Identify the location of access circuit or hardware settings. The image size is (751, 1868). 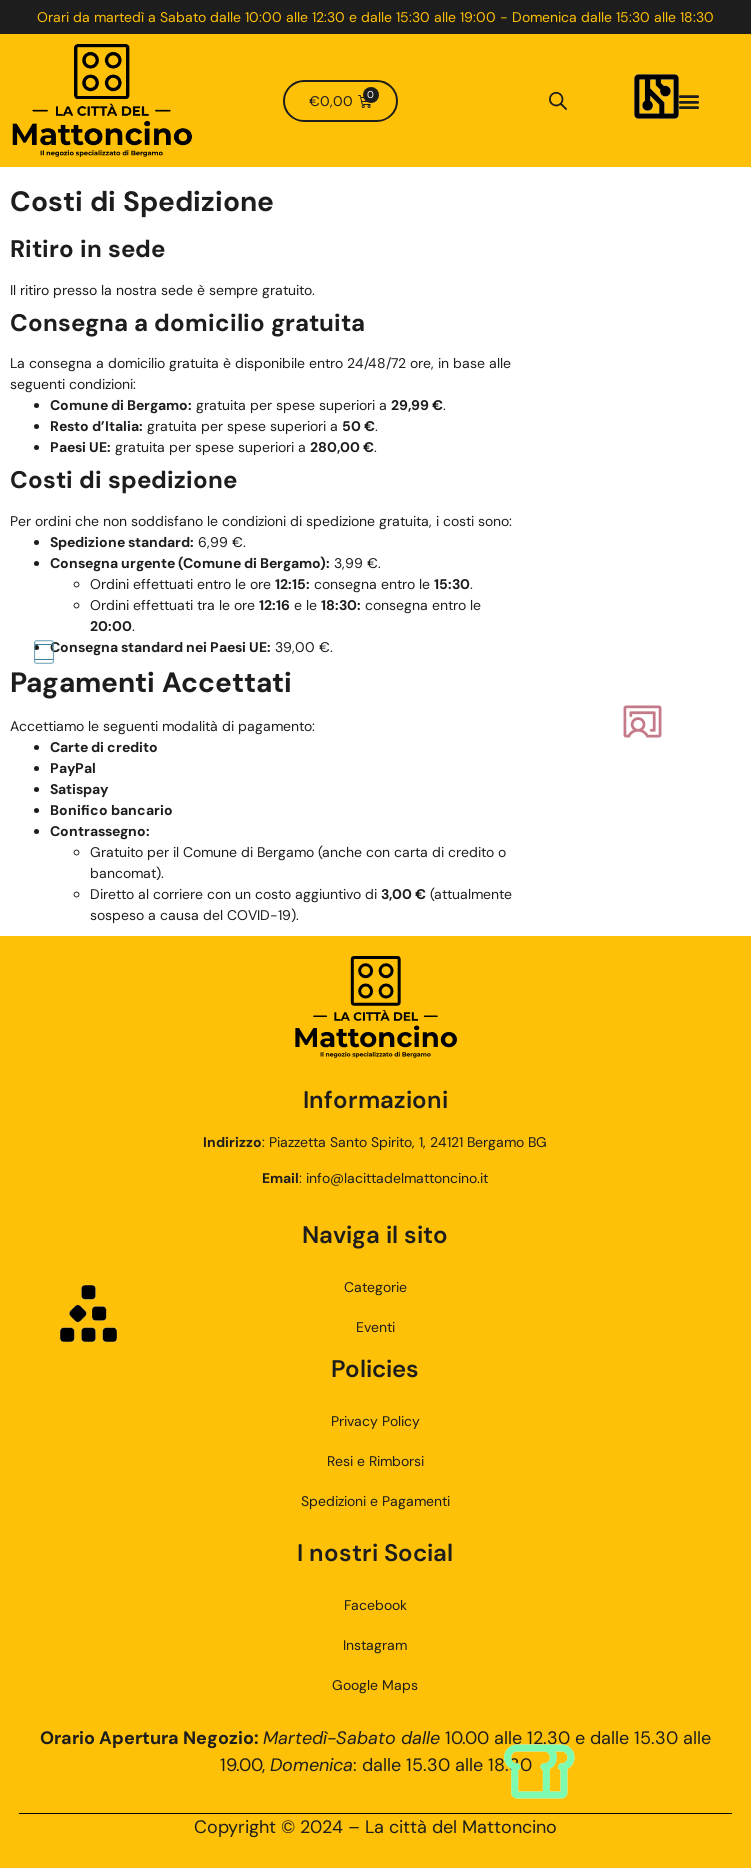
(656, 96).